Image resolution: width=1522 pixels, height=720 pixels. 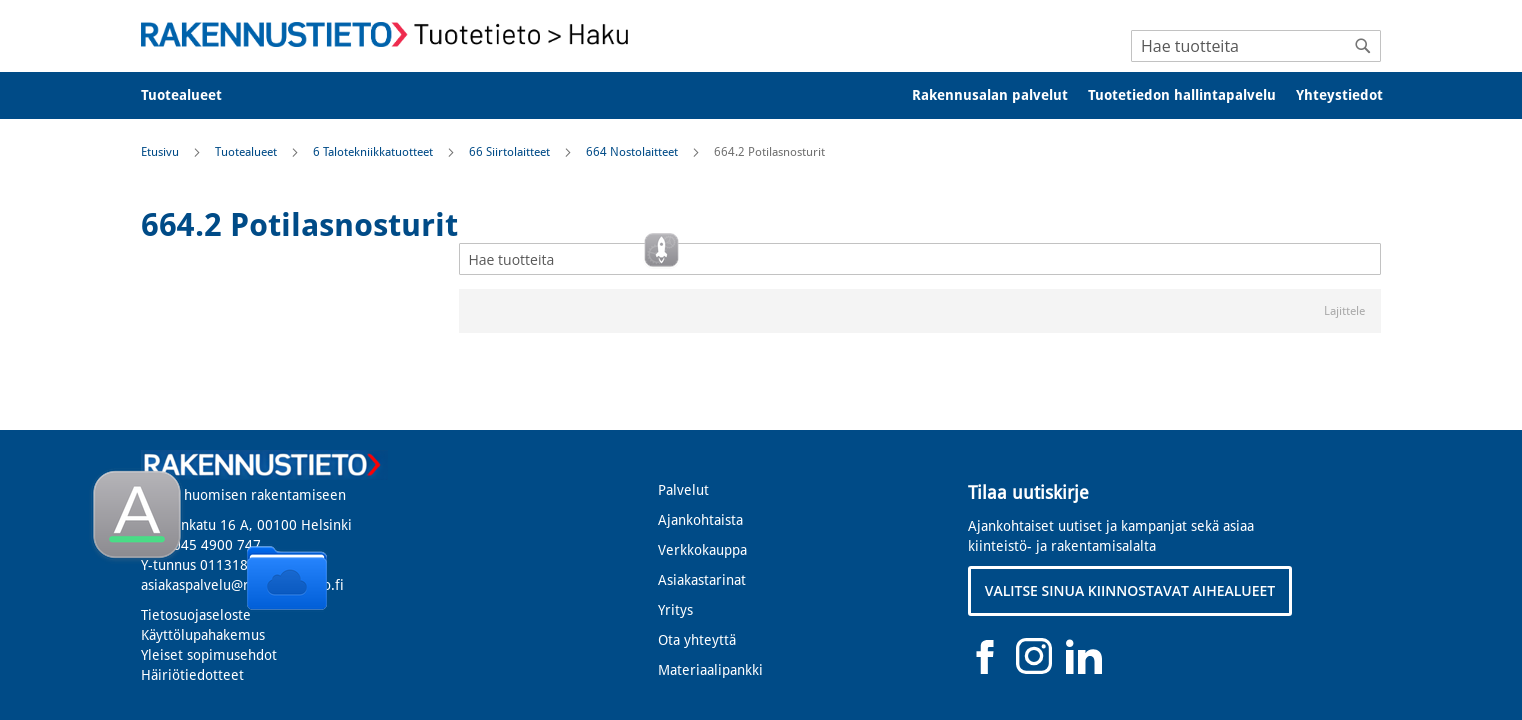 I want to click on access cloud-synced files and folders, so click(x=287, y=578).